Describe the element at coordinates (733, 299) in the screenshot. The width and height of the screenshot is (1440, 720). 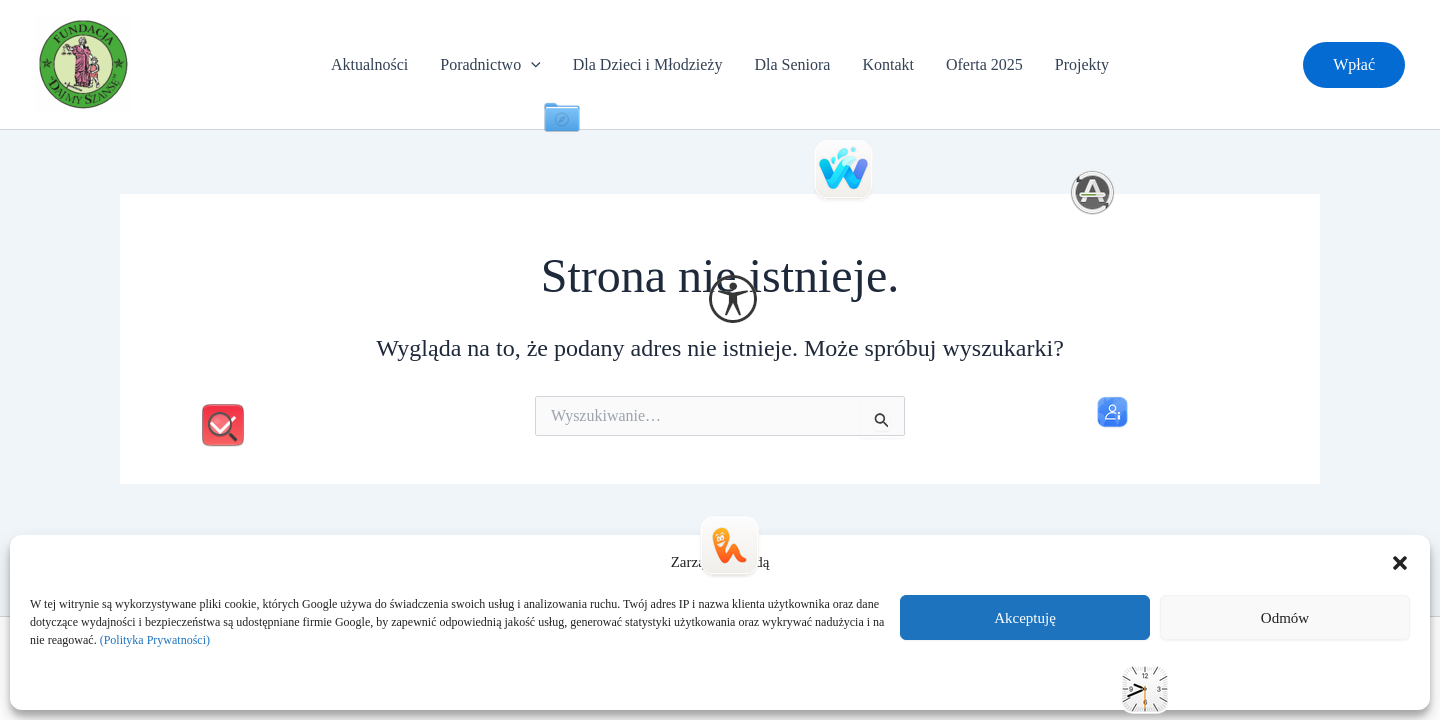
I see `access accessibility settings` at that location.